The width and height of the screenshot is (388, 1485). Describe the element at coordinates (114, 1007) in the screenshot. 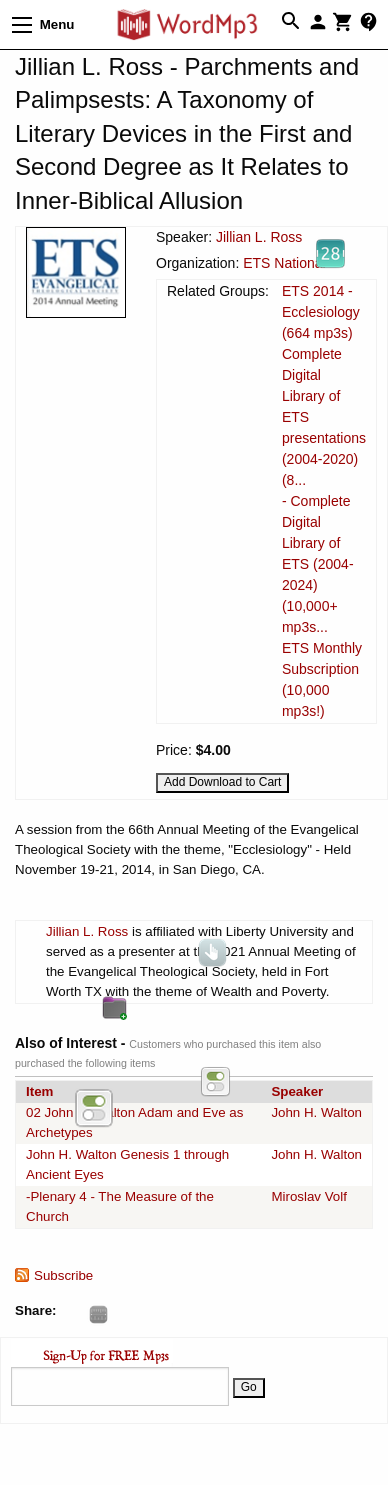

I see `create a new folder` at that location.